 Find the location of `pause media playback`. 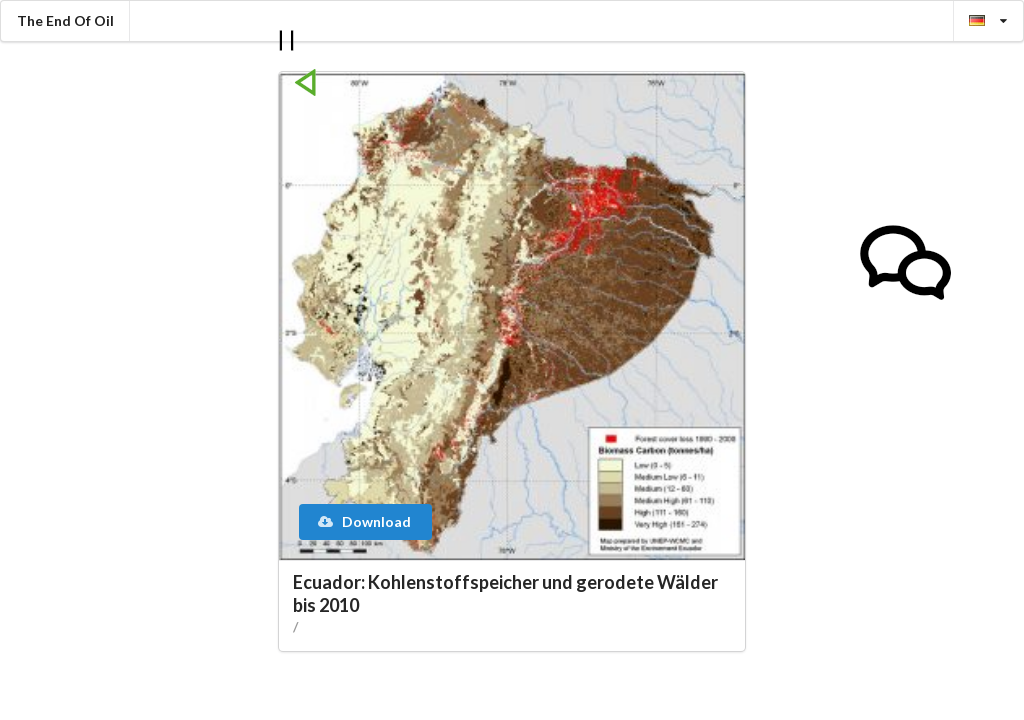

pause media playback is located at coordinates (286, 40).